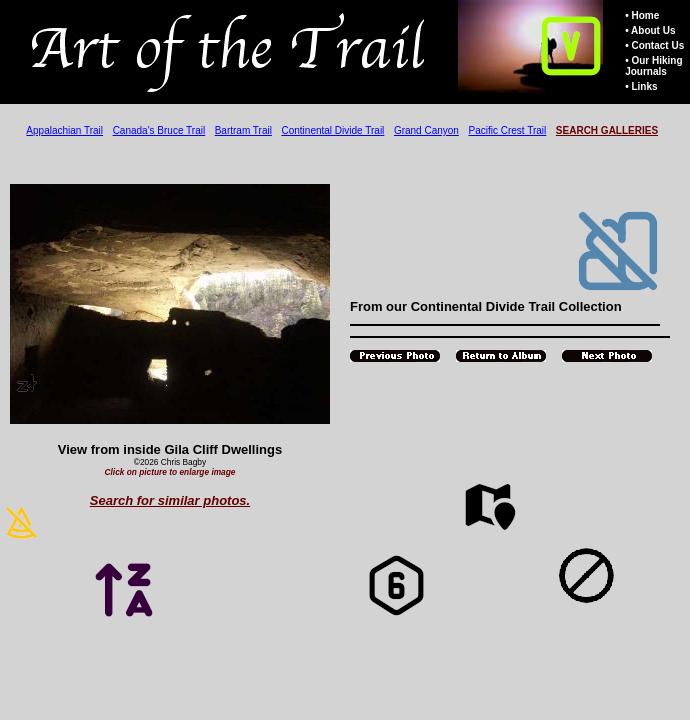  Describe the element at coordinates (488, 505) in the screenshot. I see `view map with marked location` at that location.